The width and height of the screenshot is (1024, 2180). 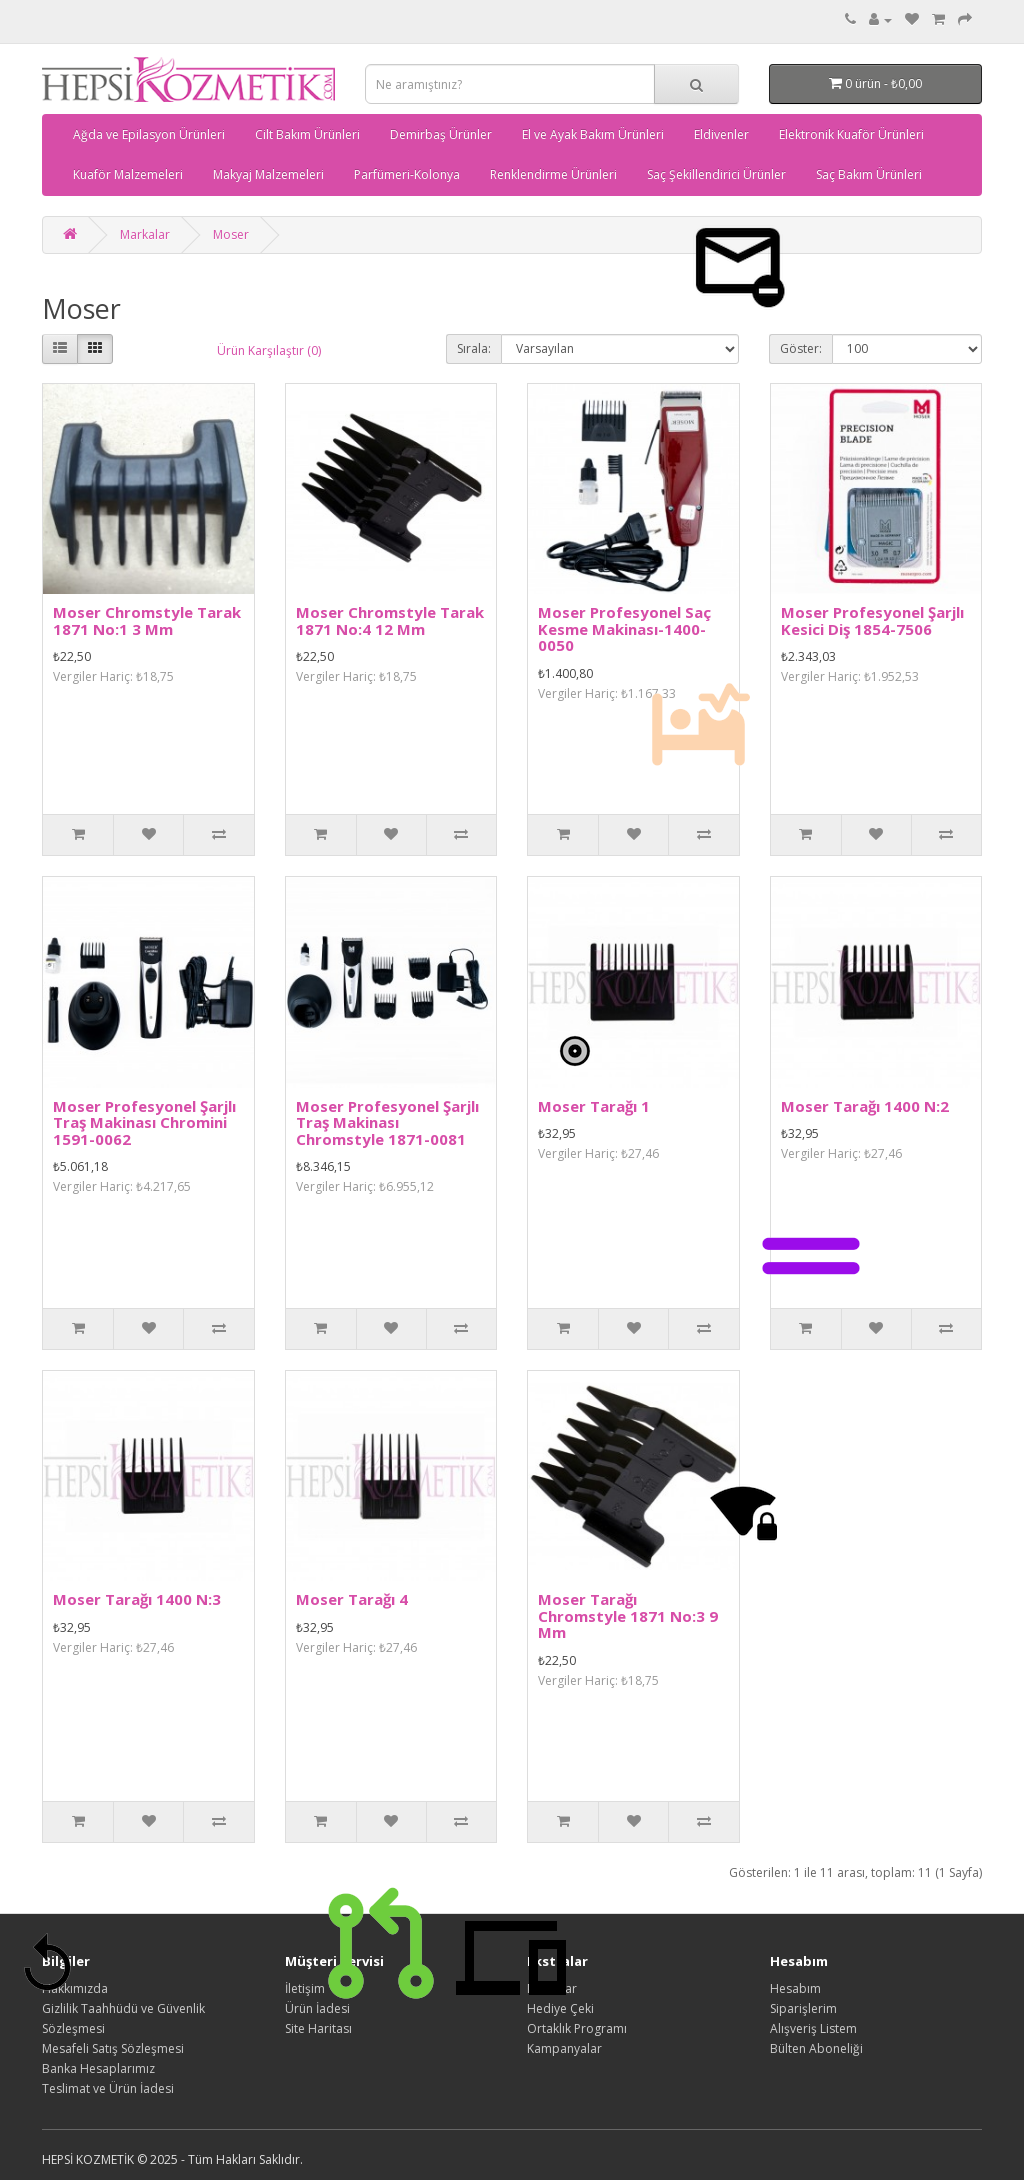 What do you see at coordinates (811, 1256) in the screenshot?
I see `indicates equality or balance between values` at bounding box center [811, 1256].